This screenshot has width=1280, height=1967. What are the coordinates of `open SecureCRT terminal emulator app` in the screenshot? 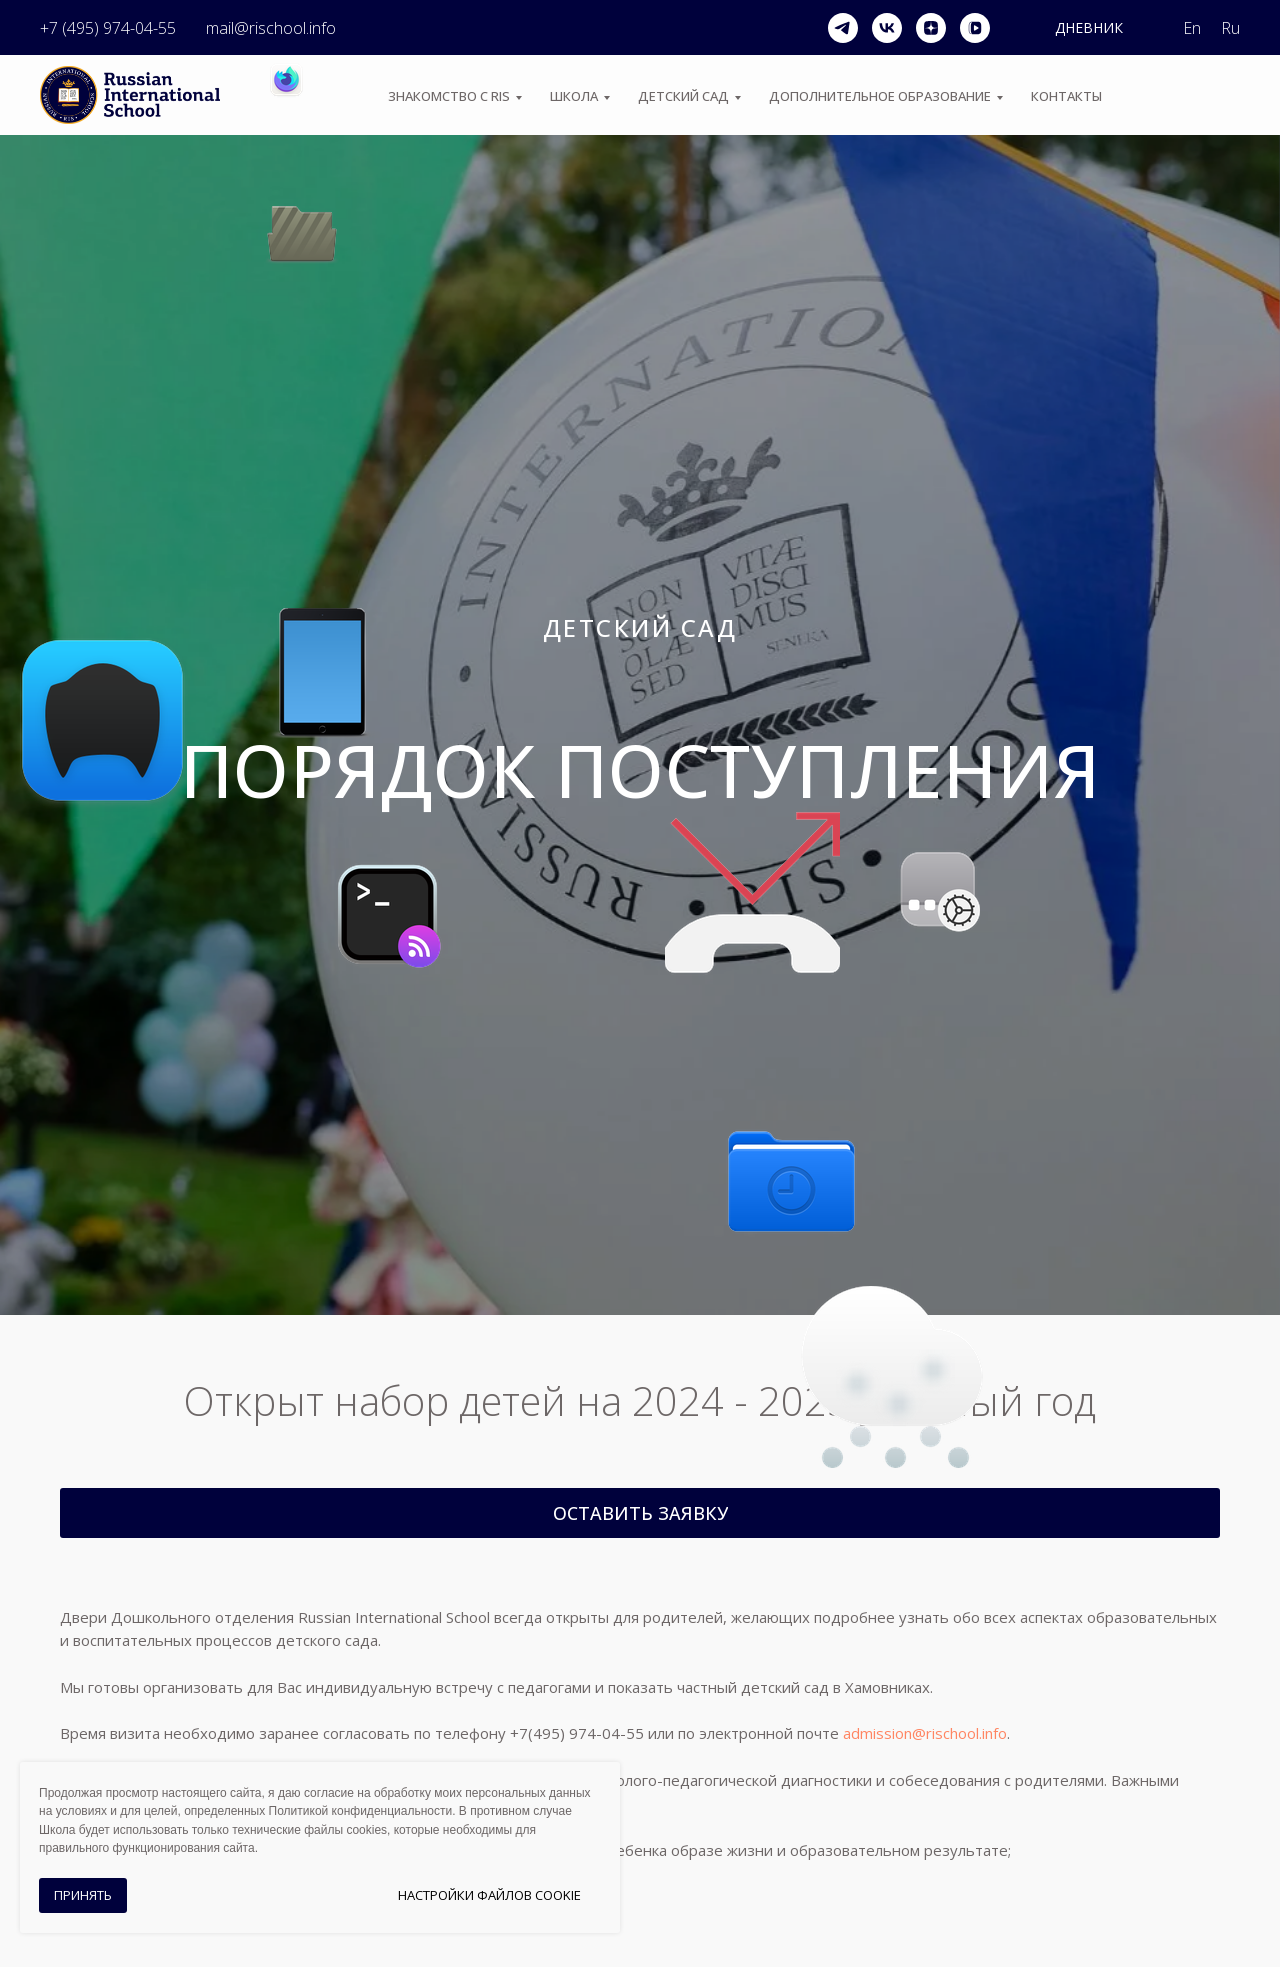 It's located at (387, 914).